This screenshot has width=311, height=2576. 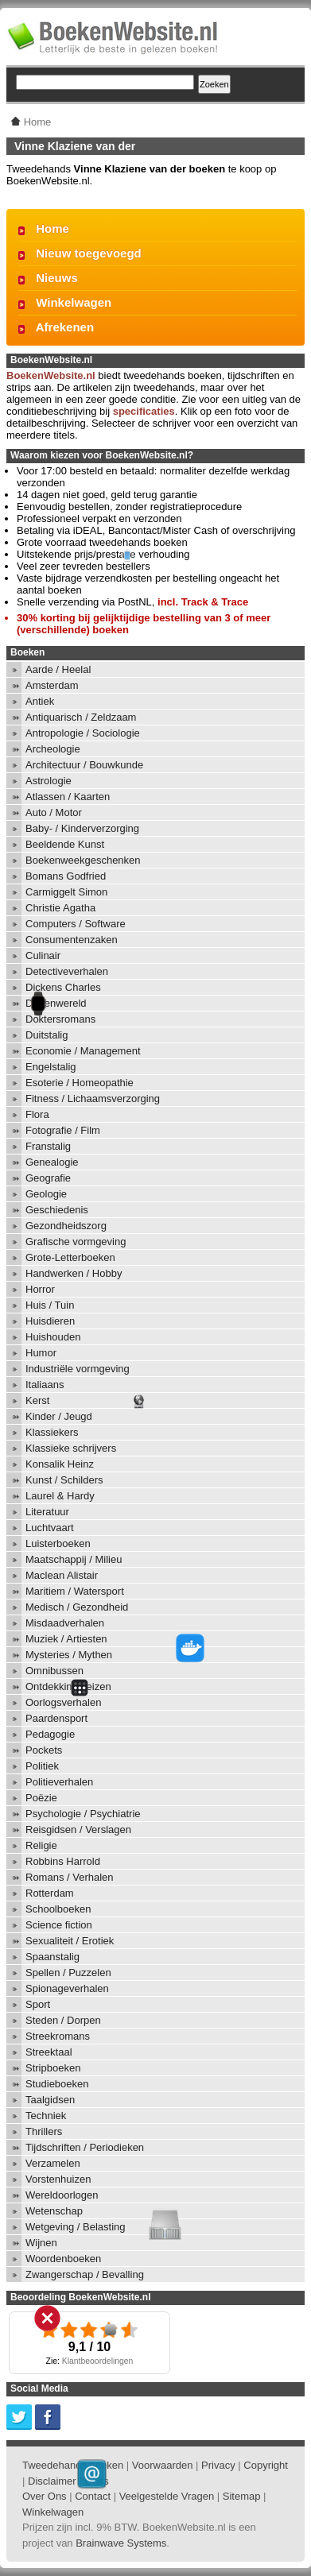 I want to click on touchpad or trackpad input device settings, so click(x=111, y=2330).